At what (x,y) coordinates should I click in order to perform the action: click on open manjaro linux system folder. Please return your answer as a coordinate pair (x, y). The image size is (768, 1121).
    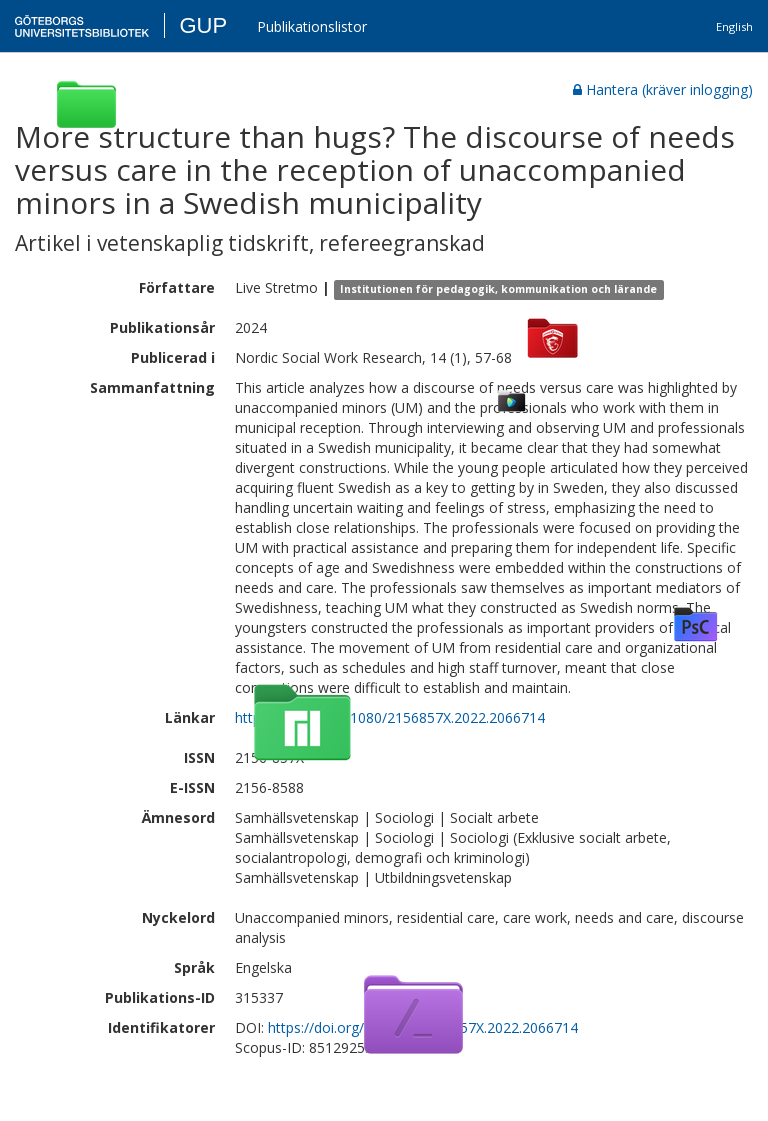
    Looking at the image, I should click on (302, 725).